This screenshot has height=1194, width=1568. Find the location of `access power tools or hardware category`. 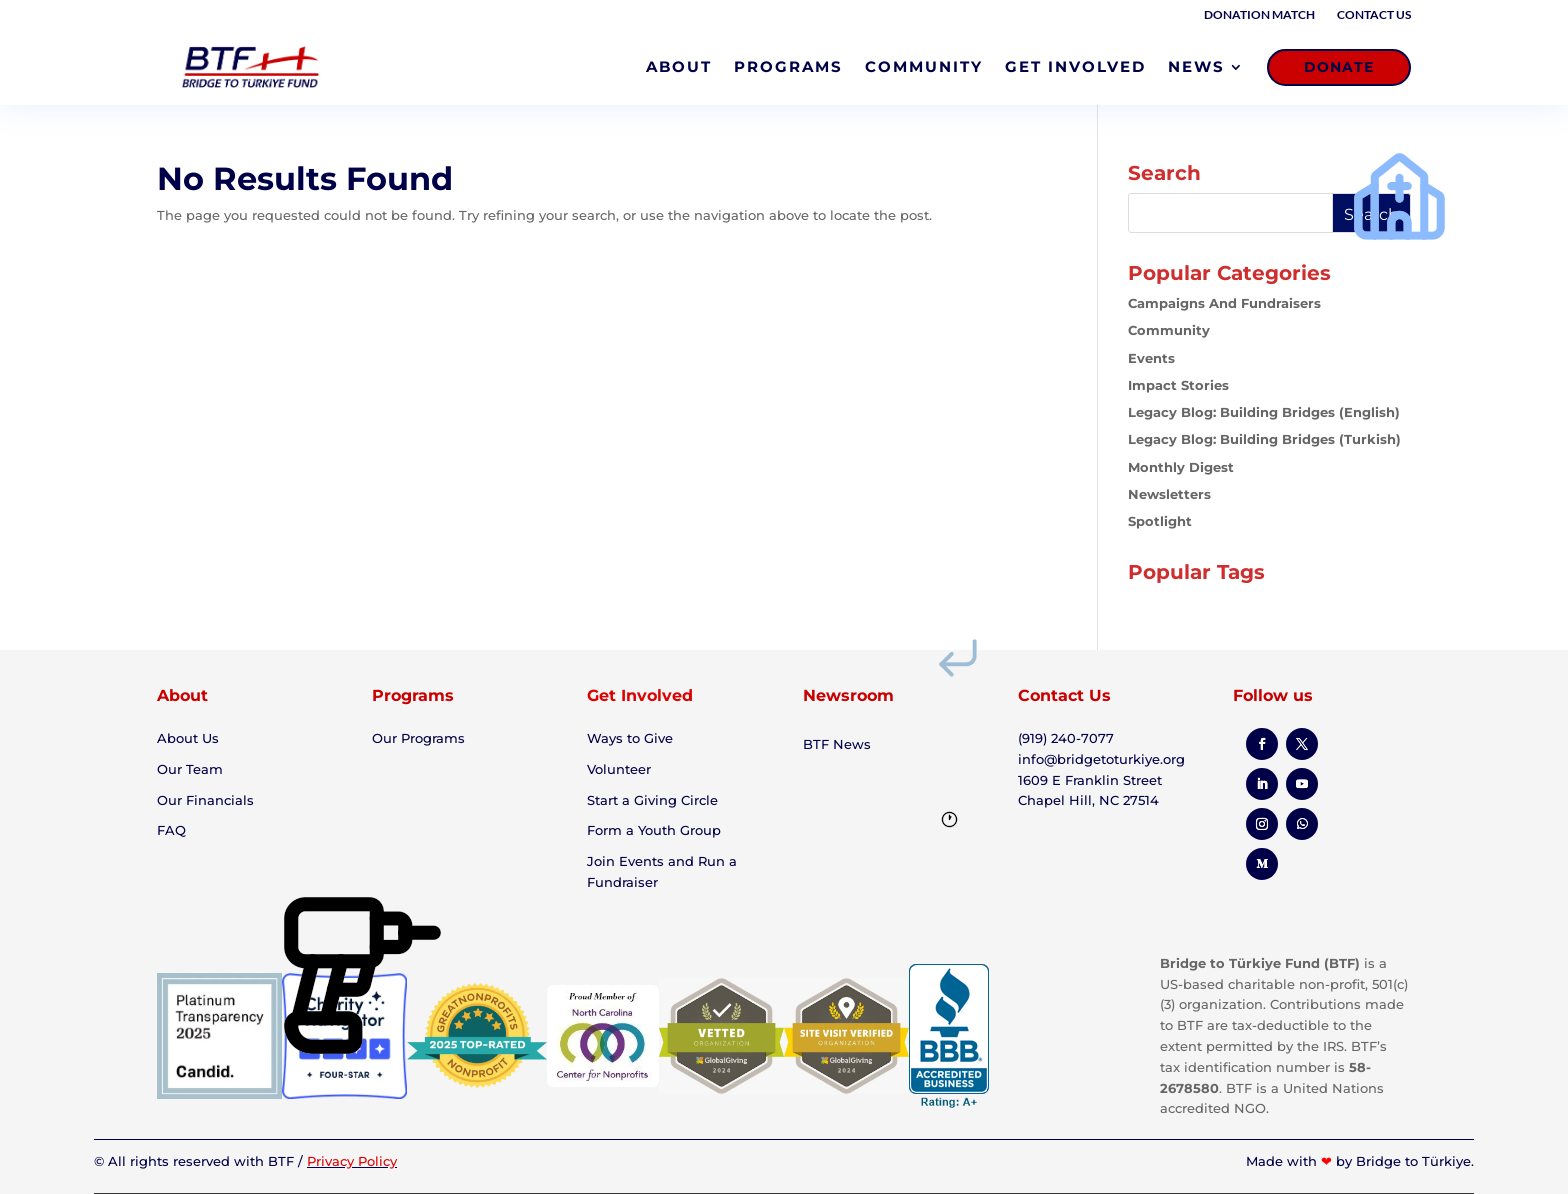

access power tools or hardware category is located at coordinates (362, 975).